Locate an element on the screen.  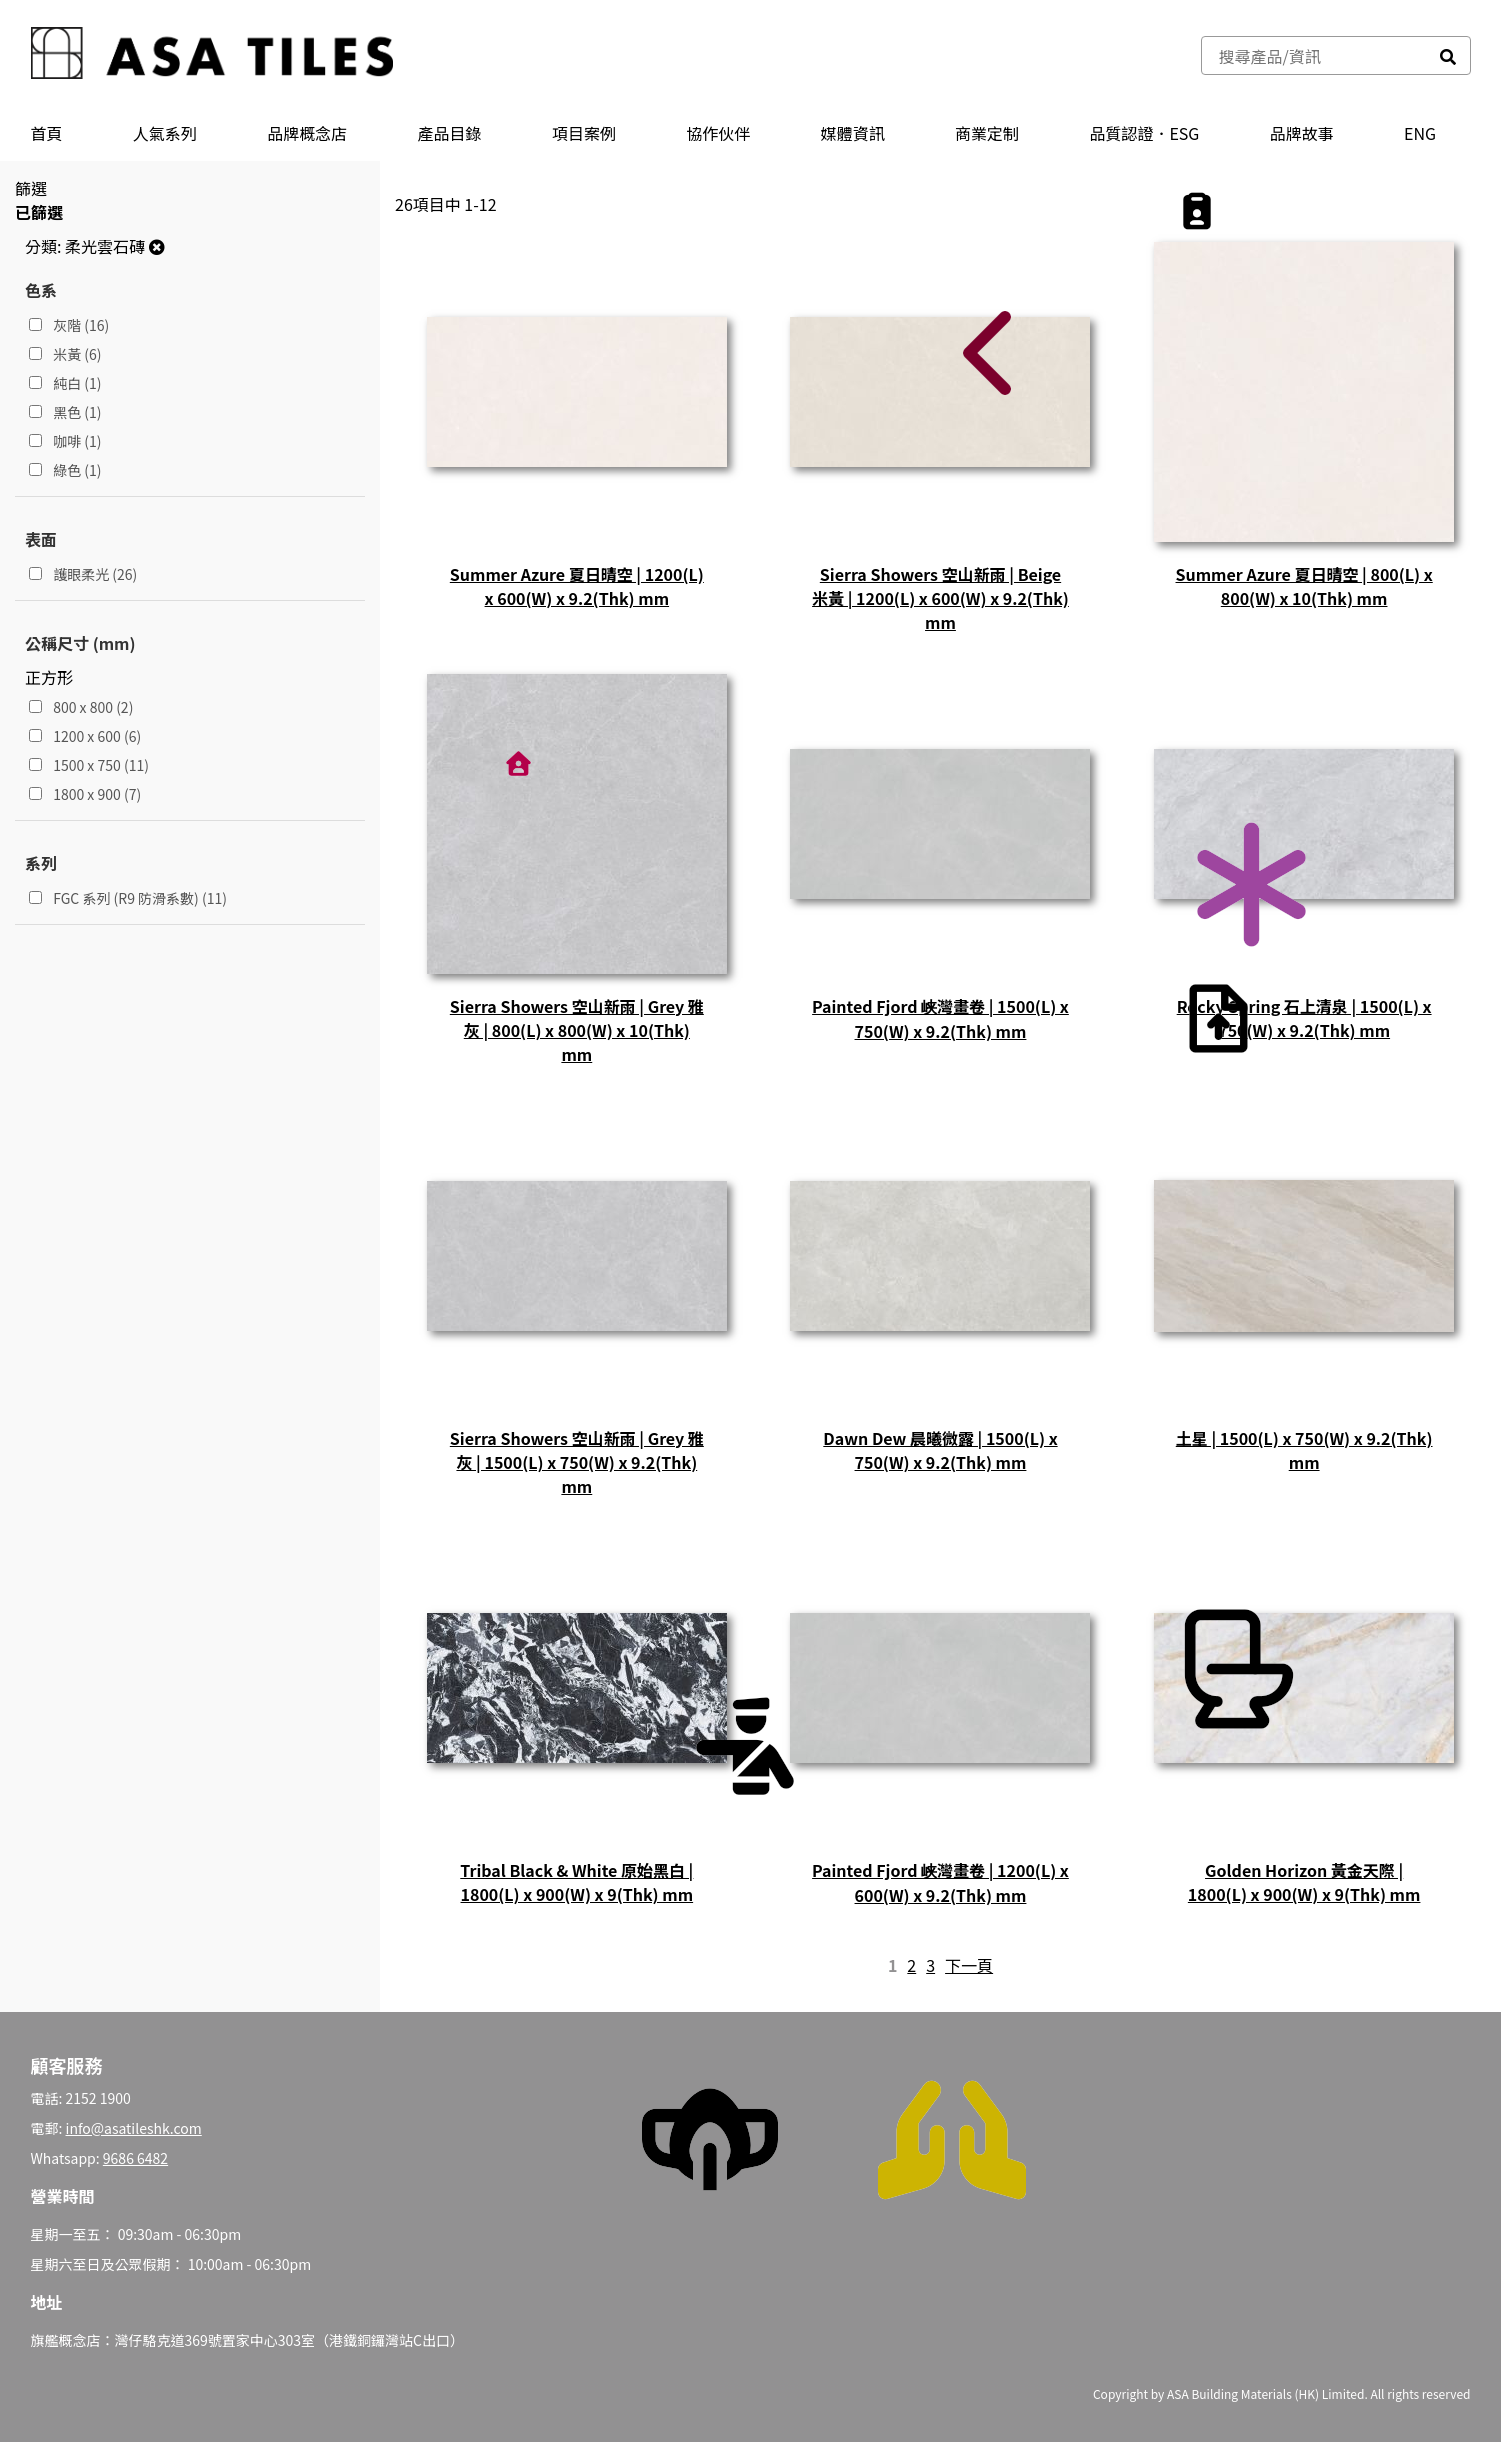
express gratitude or thankfulness is located at coordinates (952, 2140).